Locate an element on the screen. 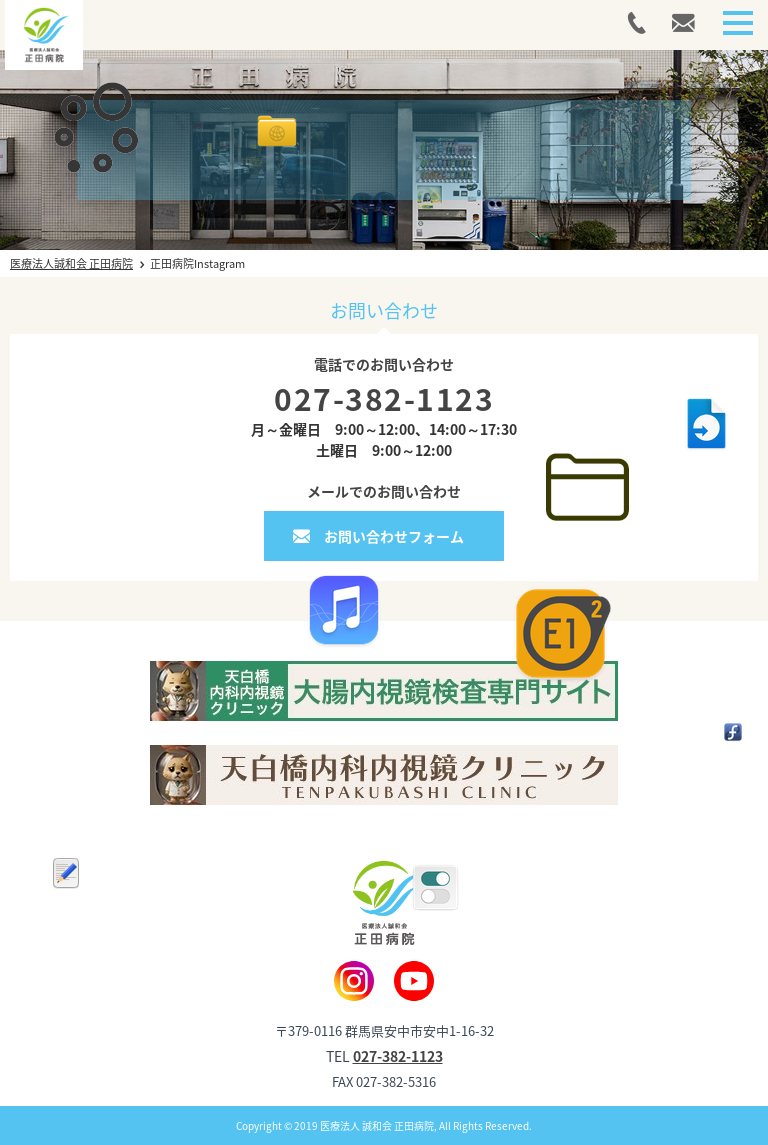 This screenshot has height=1145, width=768. launch Half-Life 2: Episode One is located at coordinates (560, 633).